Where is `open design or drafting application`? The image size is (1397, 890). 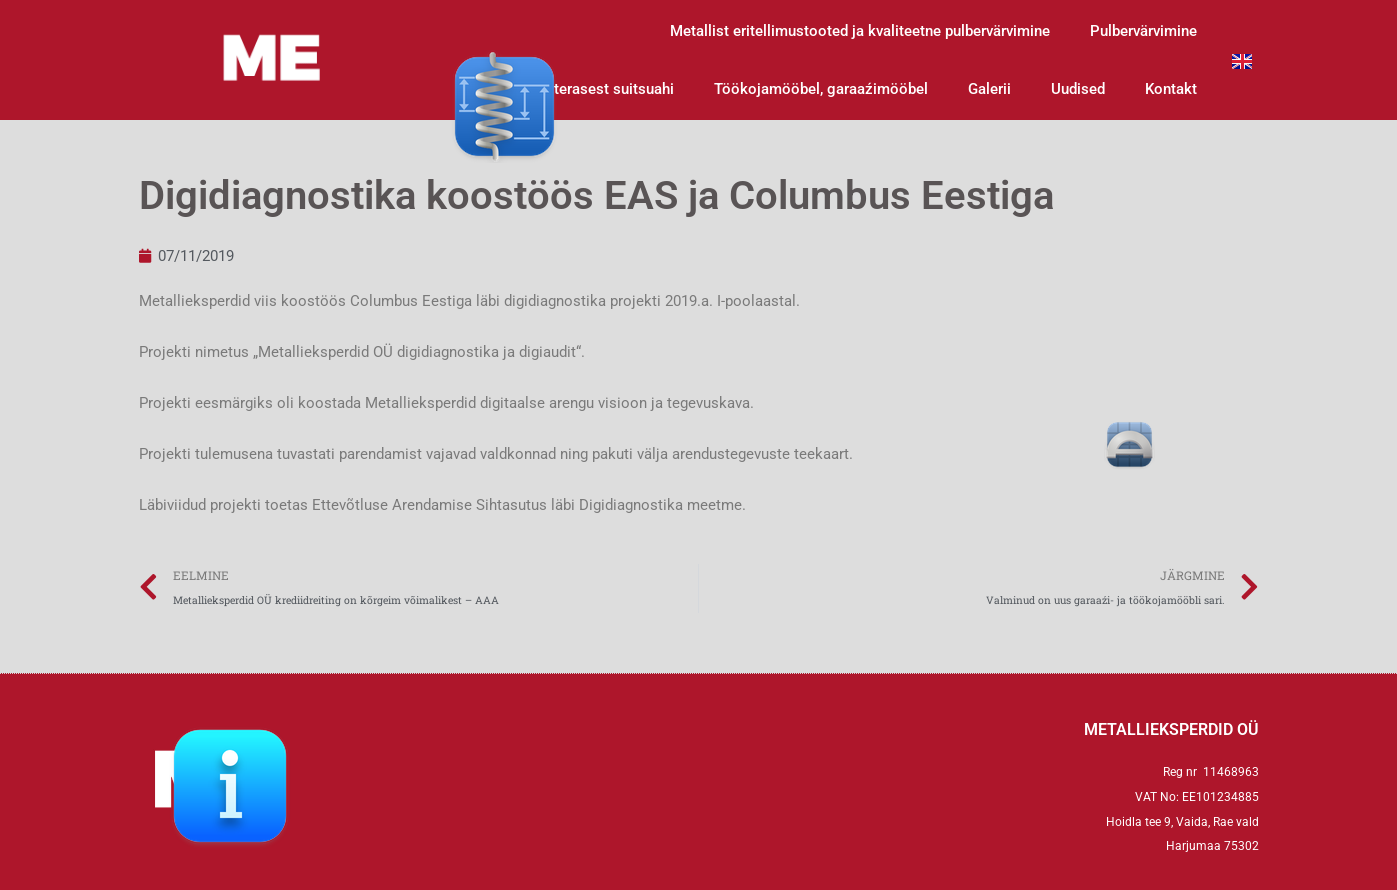 open design or drafting application is located at coordinates (1129, 444).